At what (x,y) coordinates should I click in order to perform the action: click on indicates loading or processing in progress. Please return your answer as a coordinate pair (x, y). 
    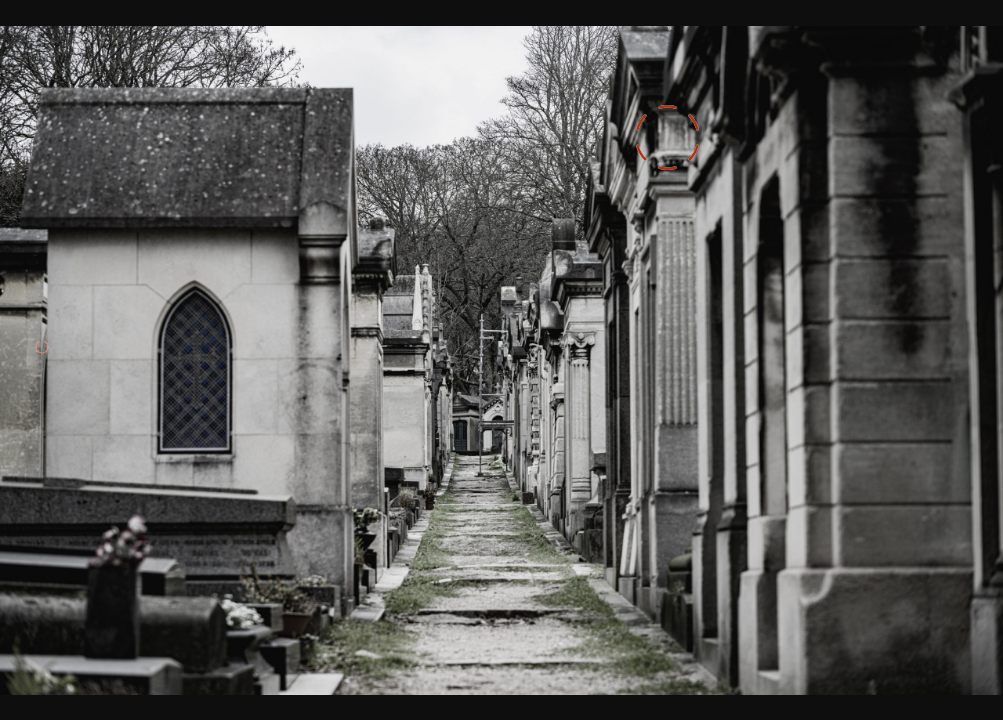
    Looking at the image, I should click on (667, 137).